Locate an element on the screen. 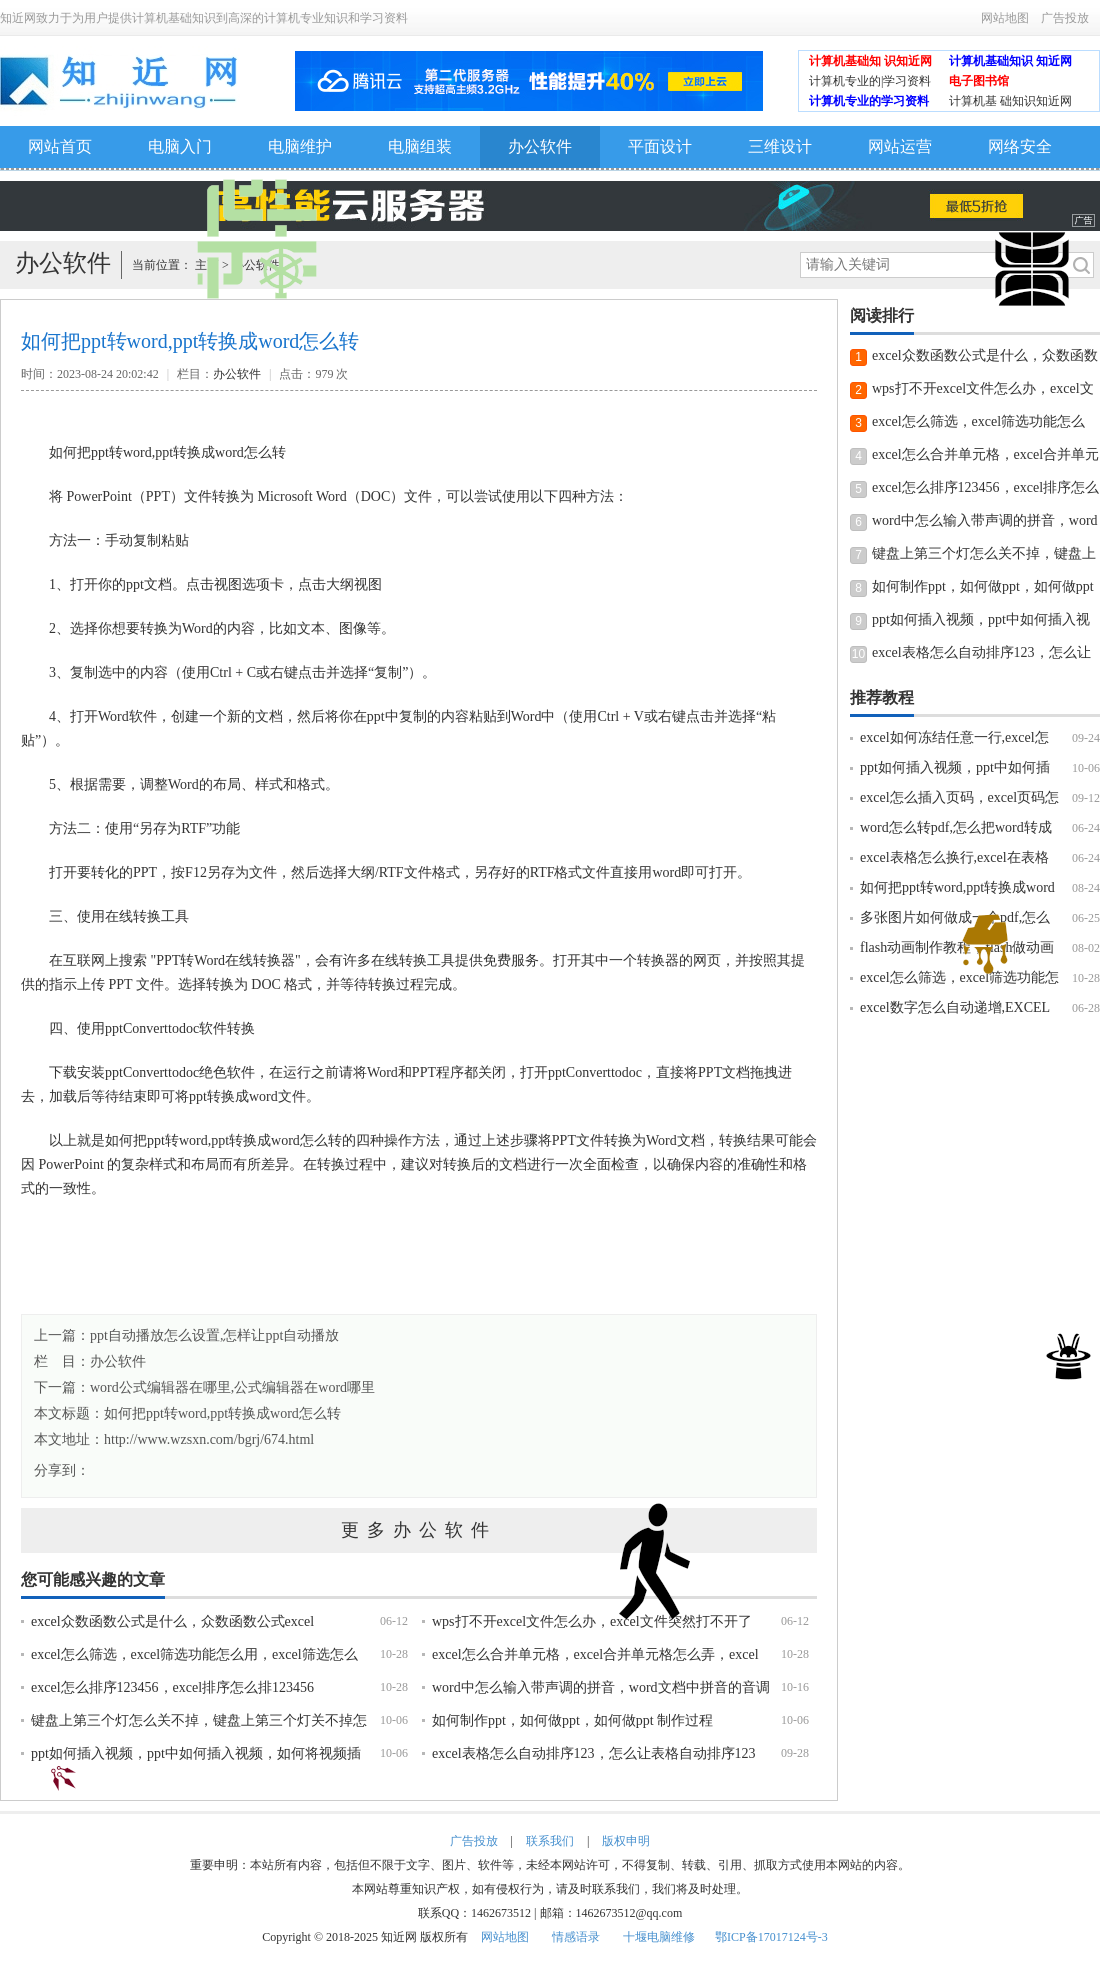 The height and width of the screenshot is (1964, 1100). indicates a cave or cavern environment is located at coordinates (987, 944).